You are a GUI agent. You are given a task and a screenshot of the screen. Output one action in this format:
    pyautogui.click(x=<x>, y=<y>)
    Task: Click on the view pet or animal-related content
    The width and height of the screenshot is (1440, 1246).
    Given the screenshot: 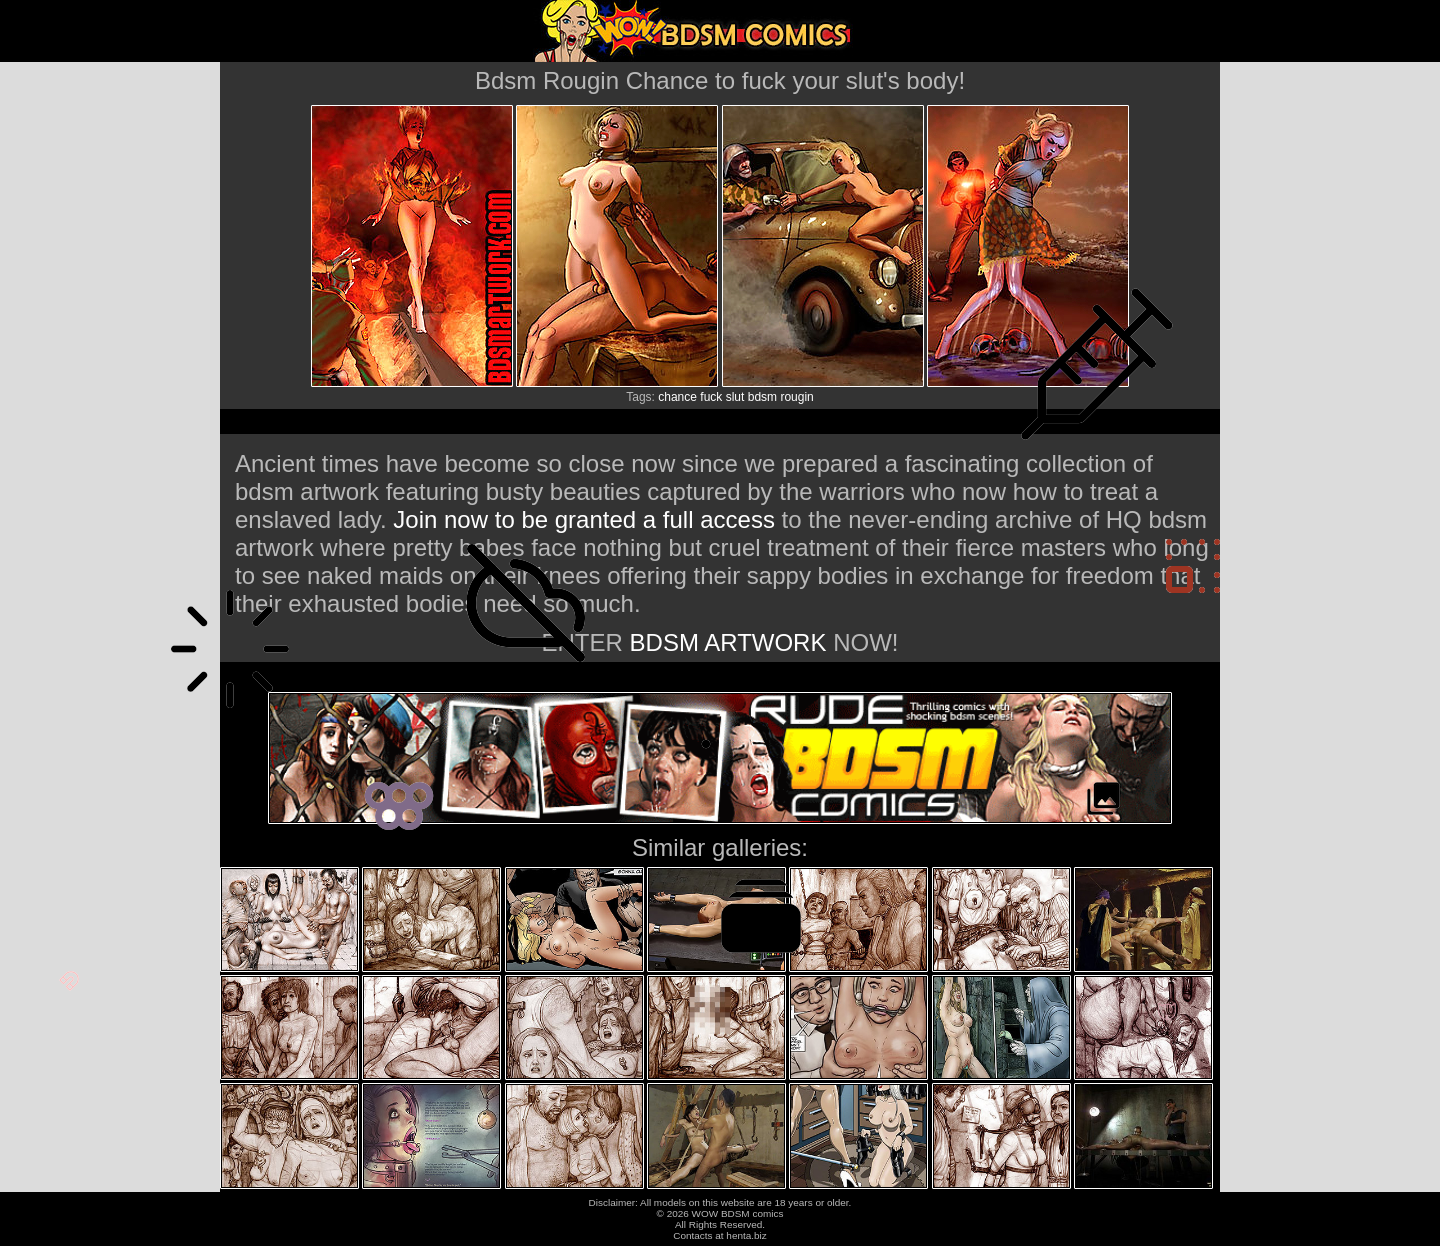 What is the action you would take?
    pyautogui.click(x=1167, y=1011)
    